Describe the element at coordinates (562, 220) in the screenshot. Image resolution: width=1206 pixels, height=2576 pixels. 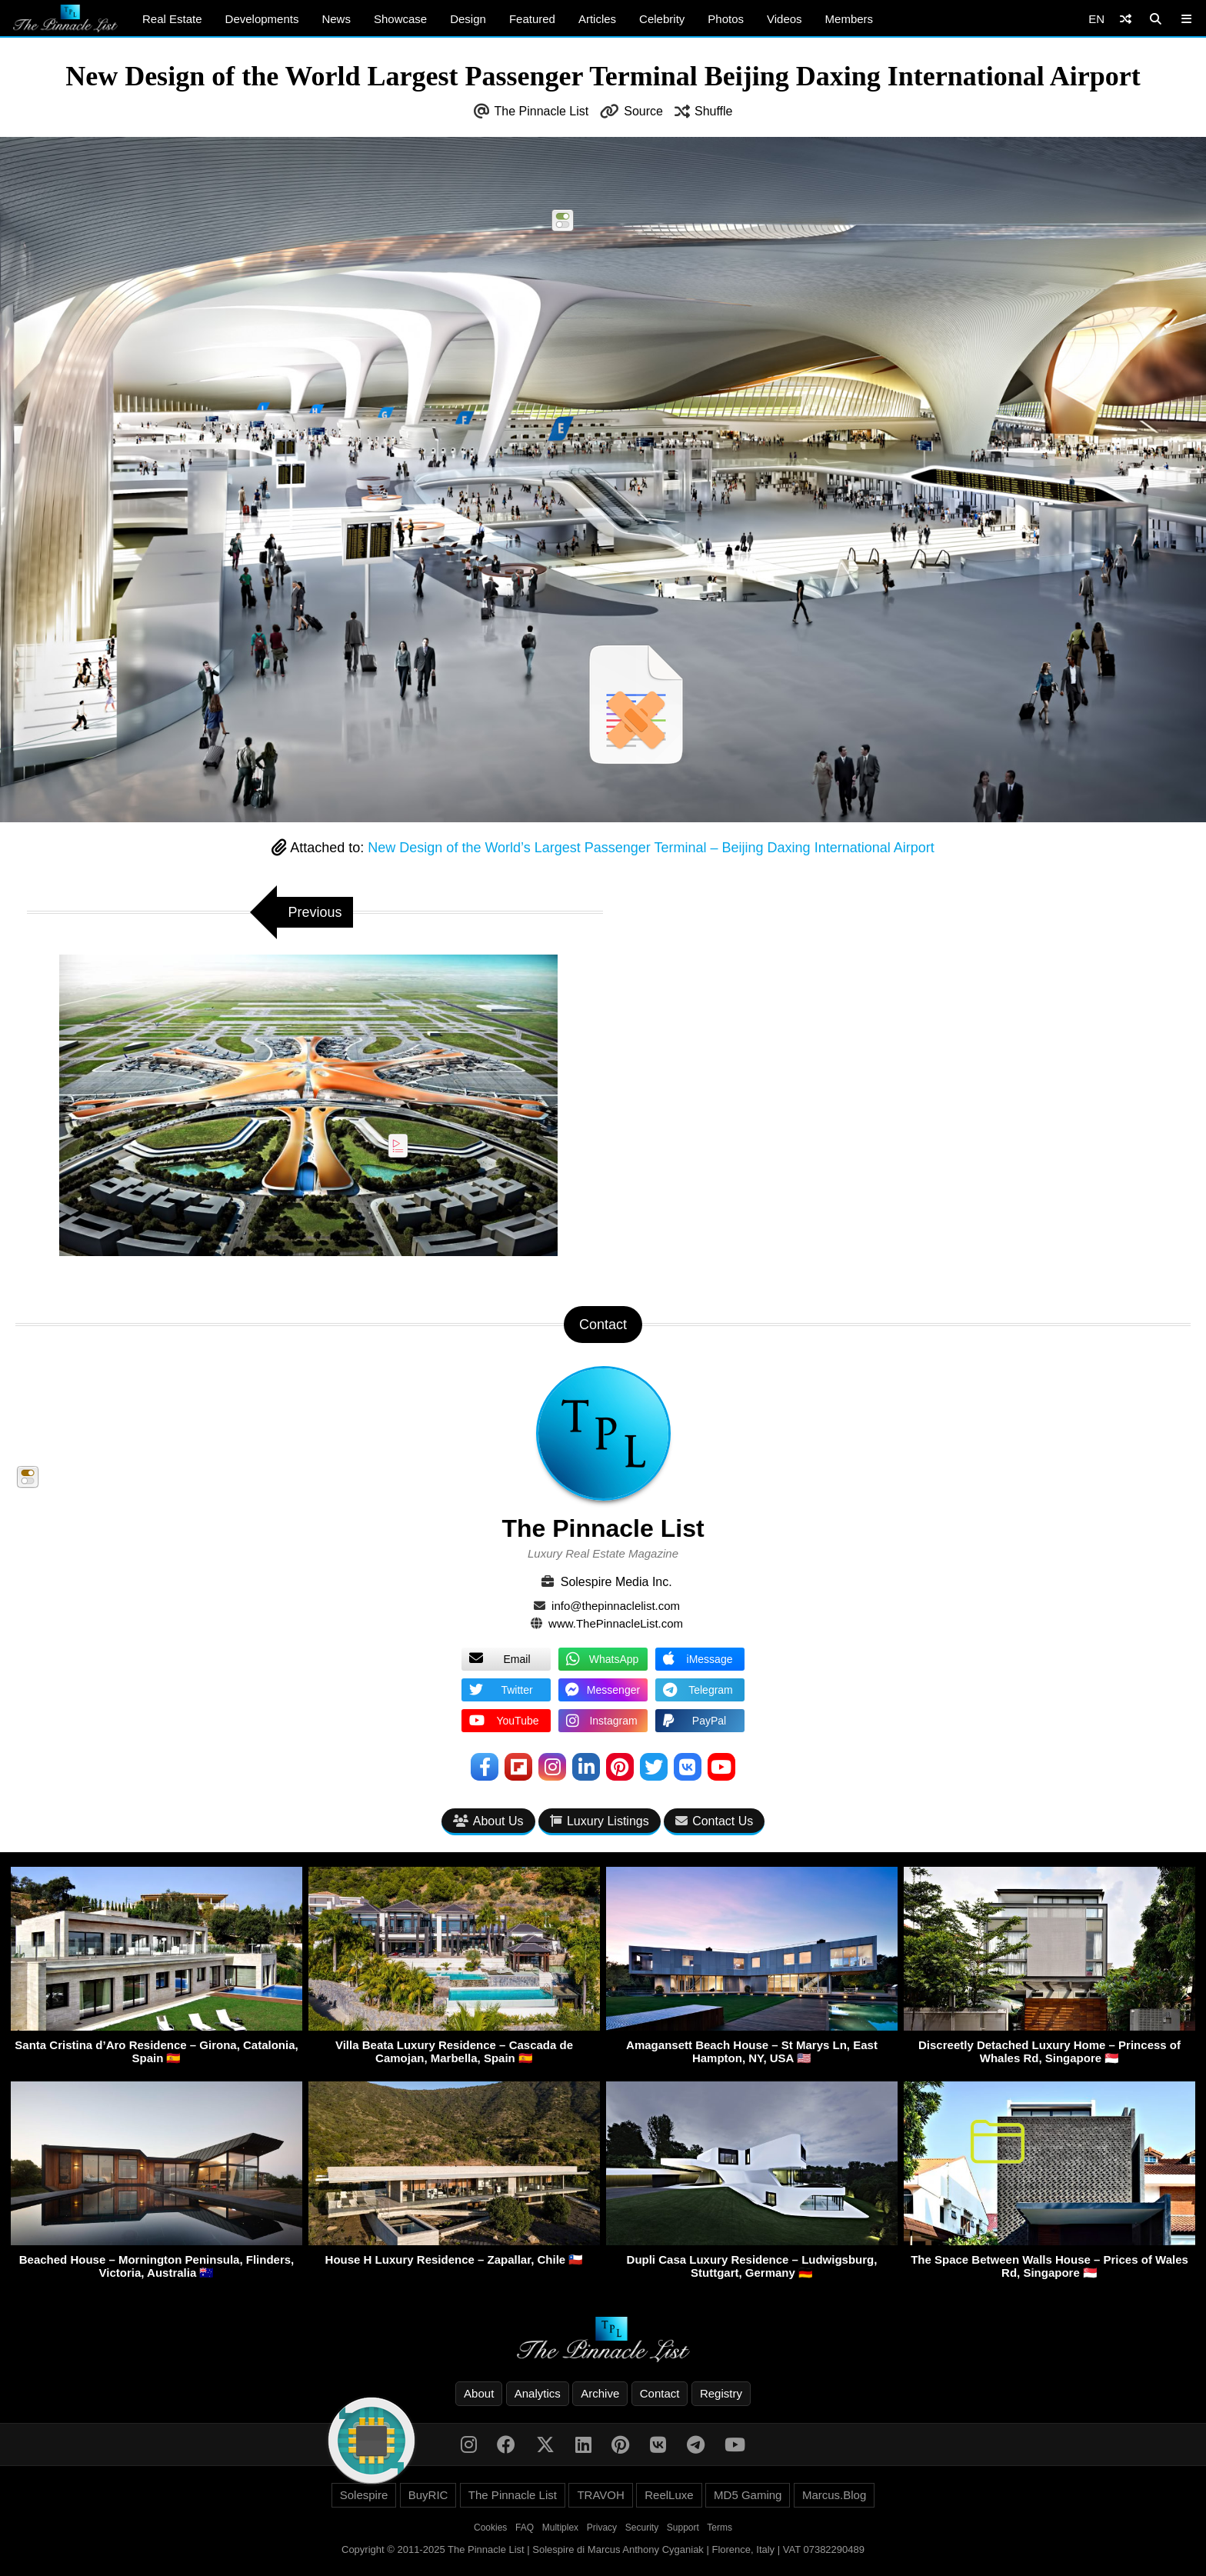
I see `open desktop preferences or settings` at that location.